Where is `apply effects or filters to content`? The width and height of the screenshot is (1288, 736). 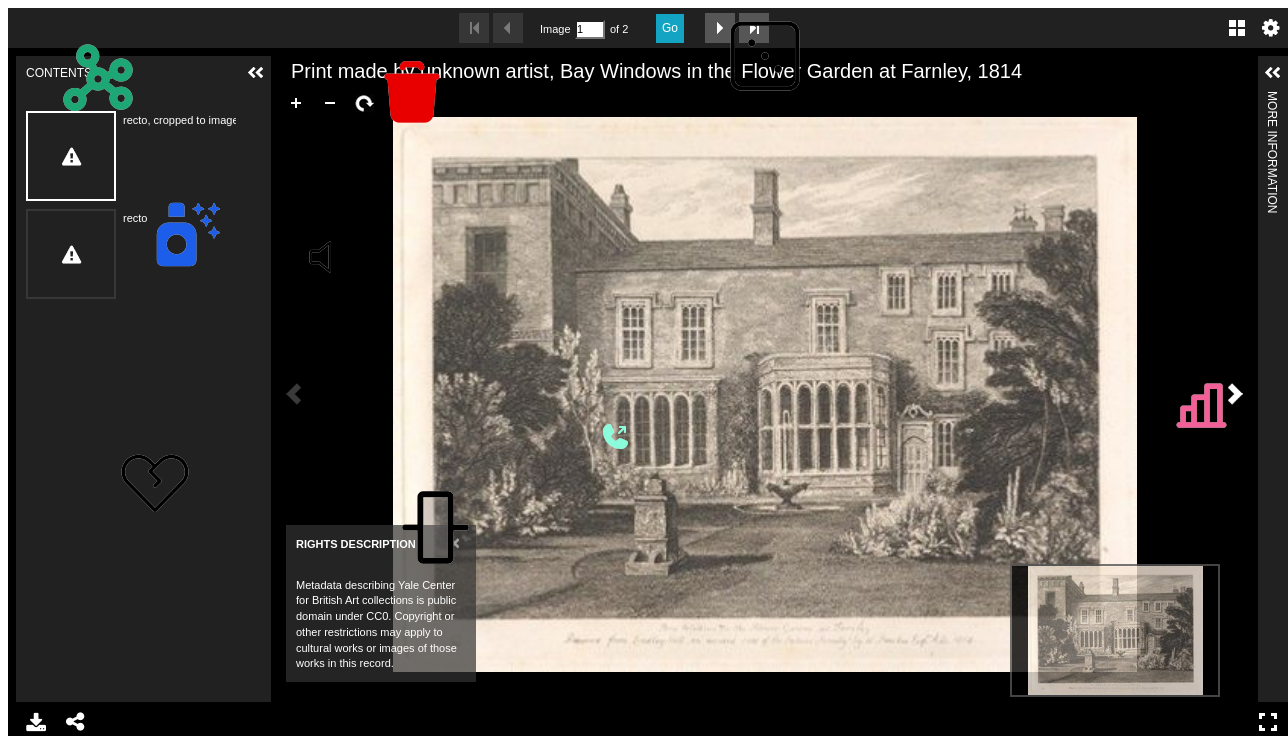 apply effects or filters to content is located at coordinates (184, 234).